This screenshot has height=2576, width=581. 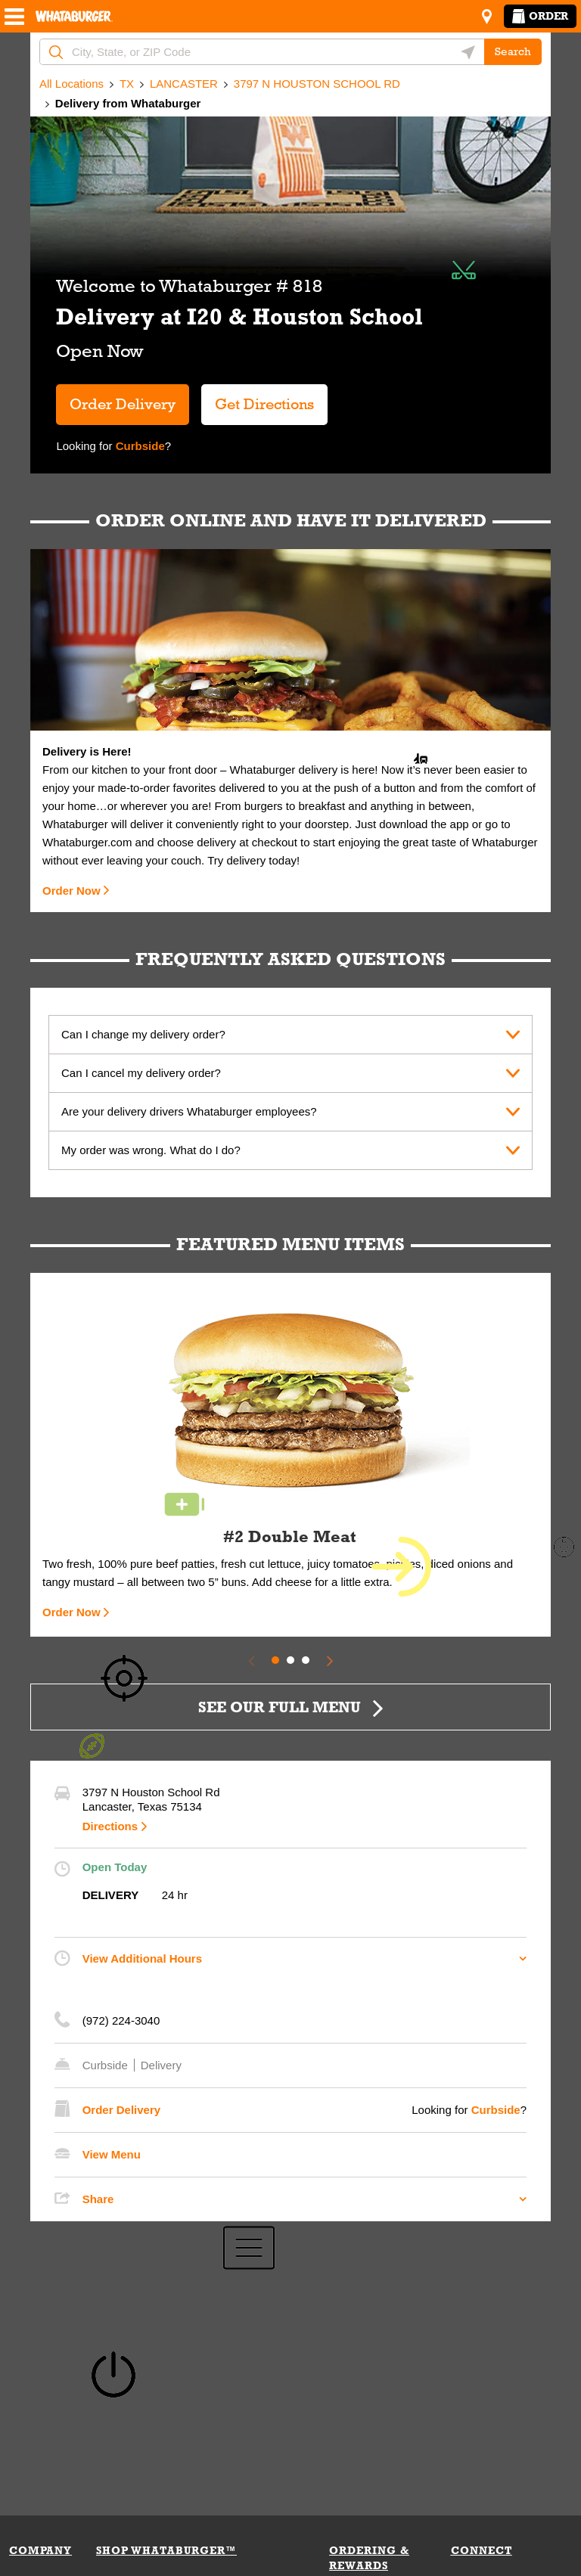 What do you see at coordinates (92, 1746) in the screenshot?
I see `access sports scores and updates` at bounding box center [92, 1746].